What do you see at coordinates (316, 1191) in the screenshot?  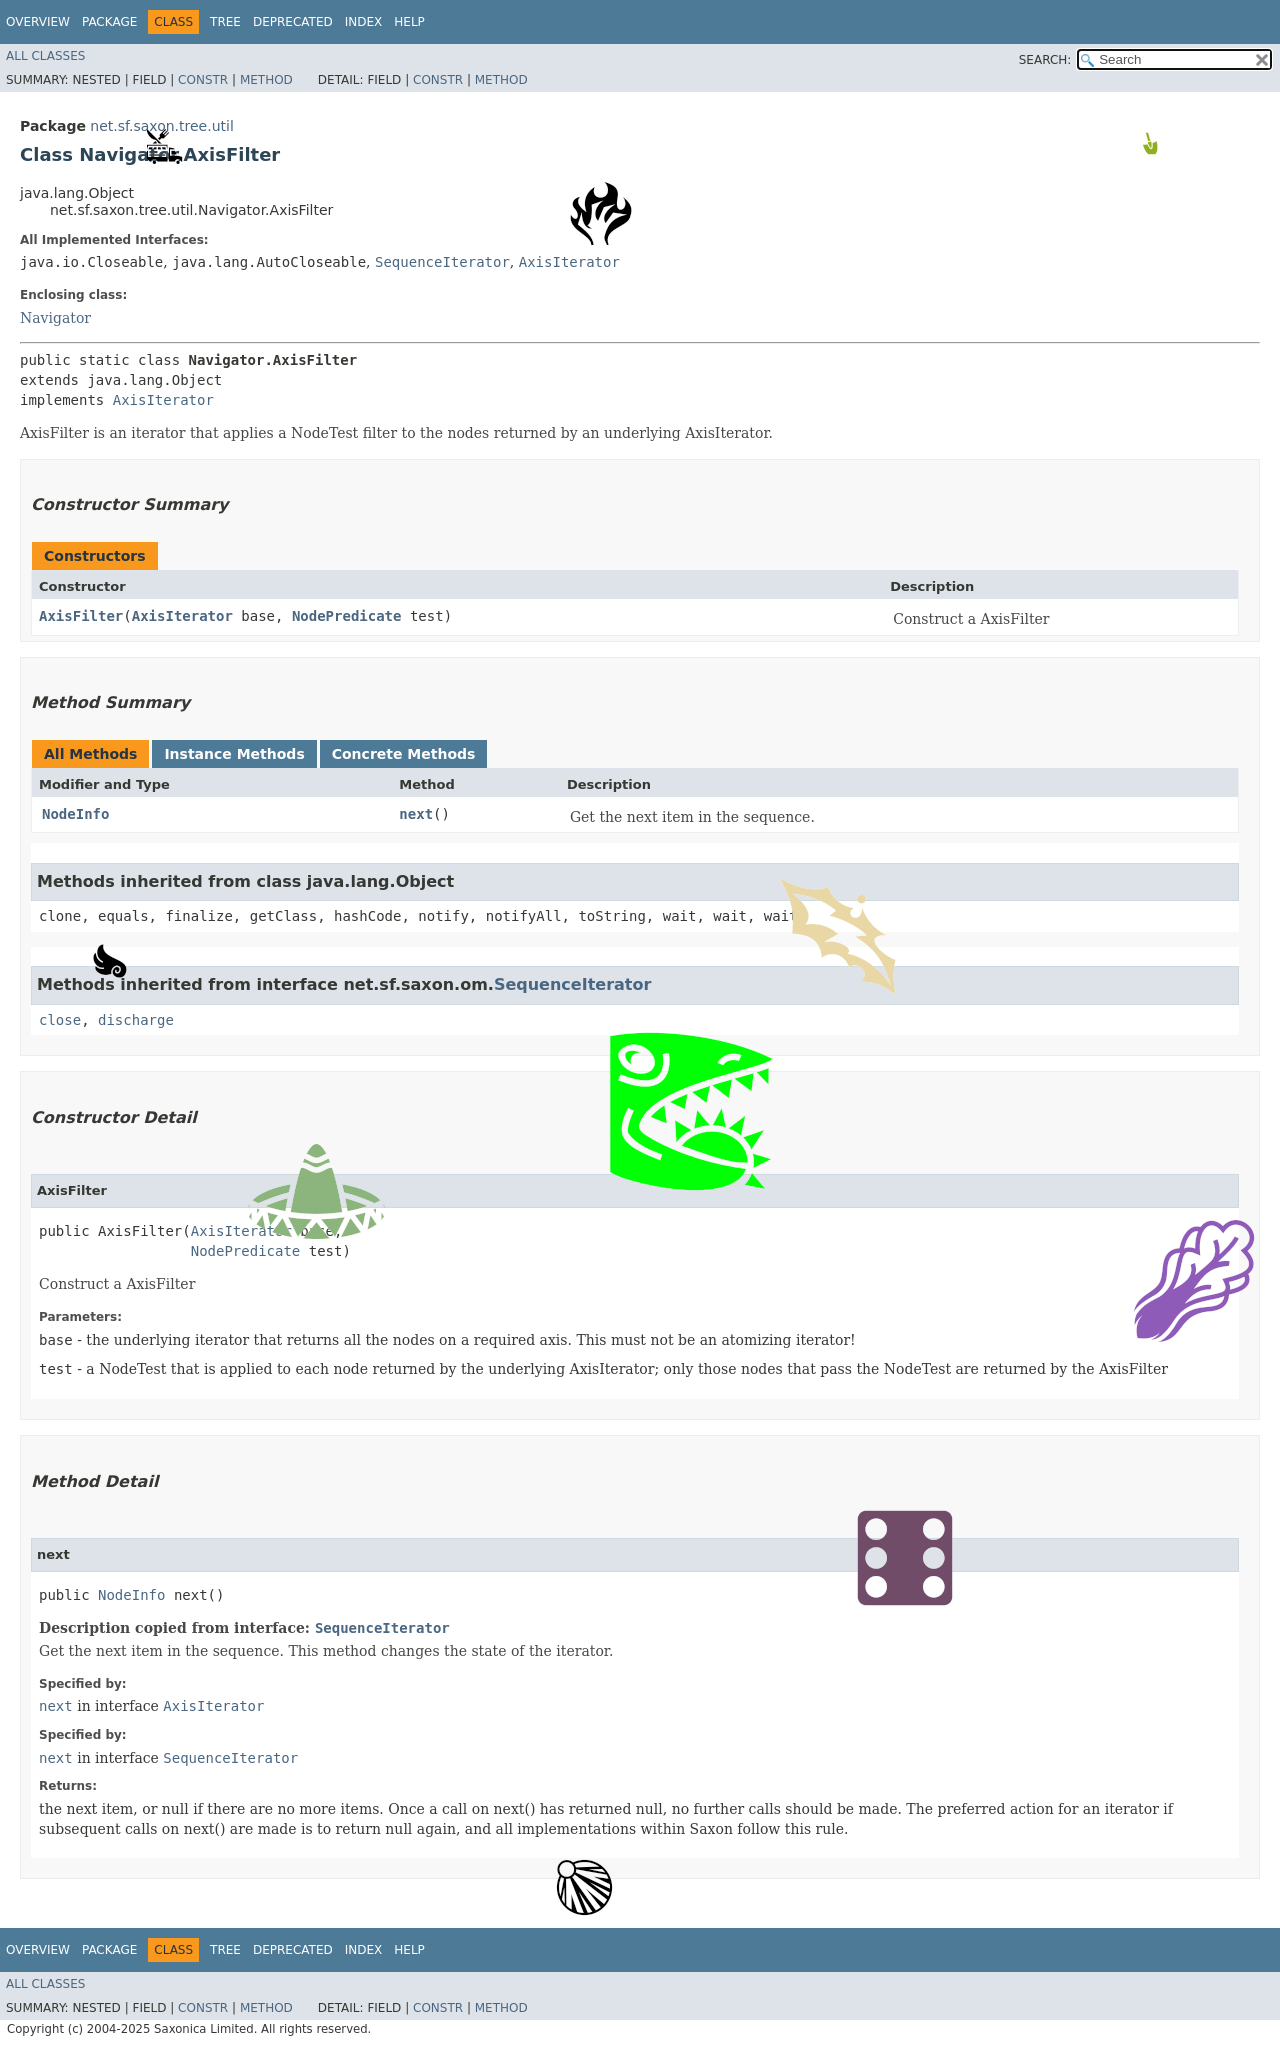 I see `select mexican or latin american themed content` at bounding box center [316, 1191].